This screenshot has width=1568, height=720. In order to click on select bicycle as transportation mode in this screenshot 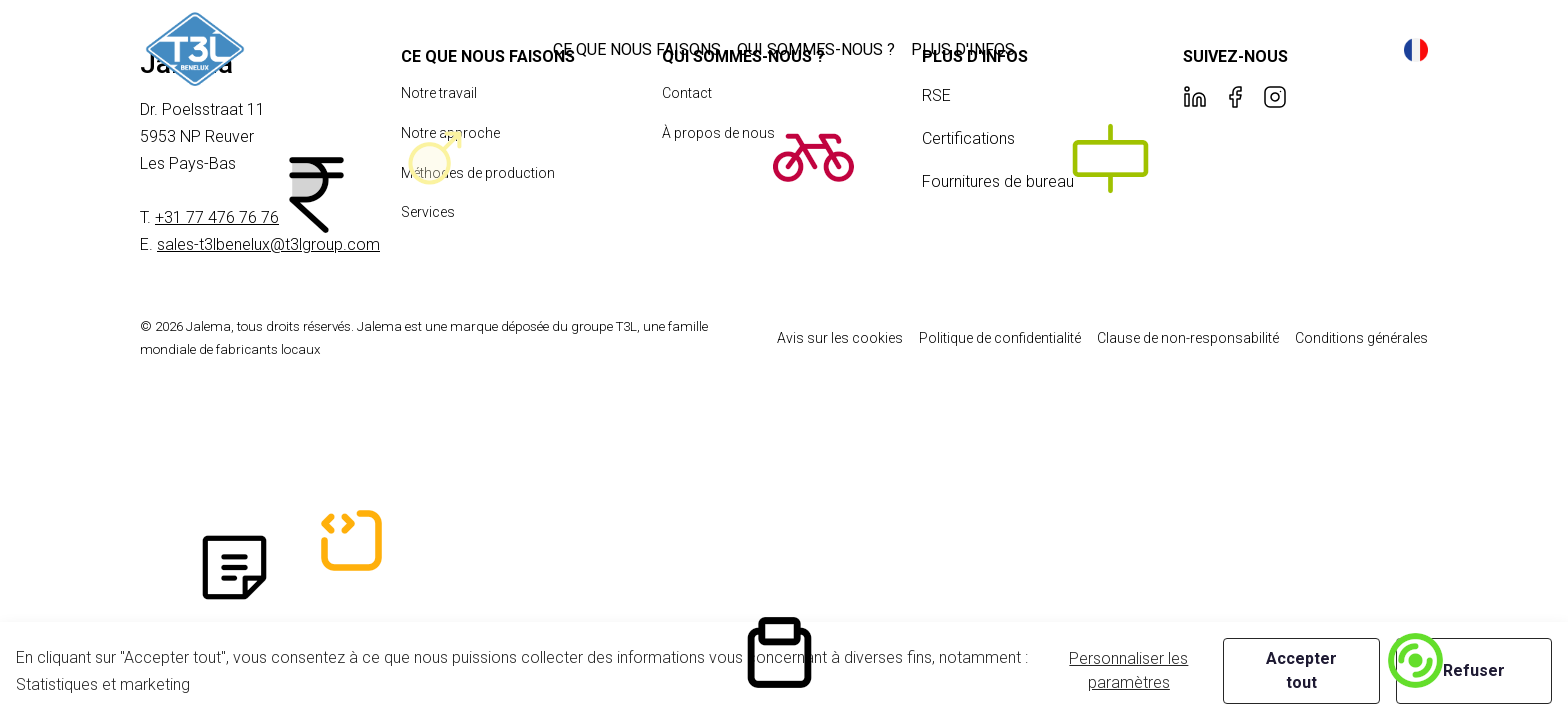, I will do `click(813, 156)`.